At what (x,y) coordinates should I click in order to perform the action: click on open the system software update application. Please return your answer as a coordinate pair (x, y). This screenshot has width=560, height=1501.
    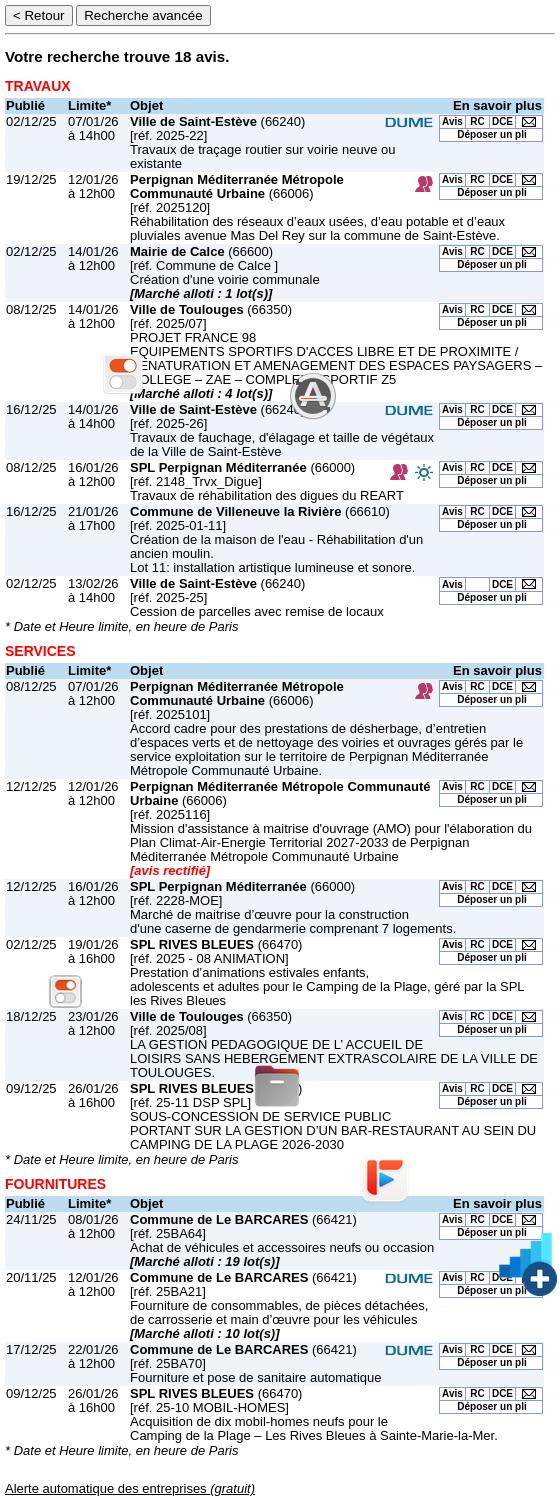
    Looking at the image, I should click on (313, 396).